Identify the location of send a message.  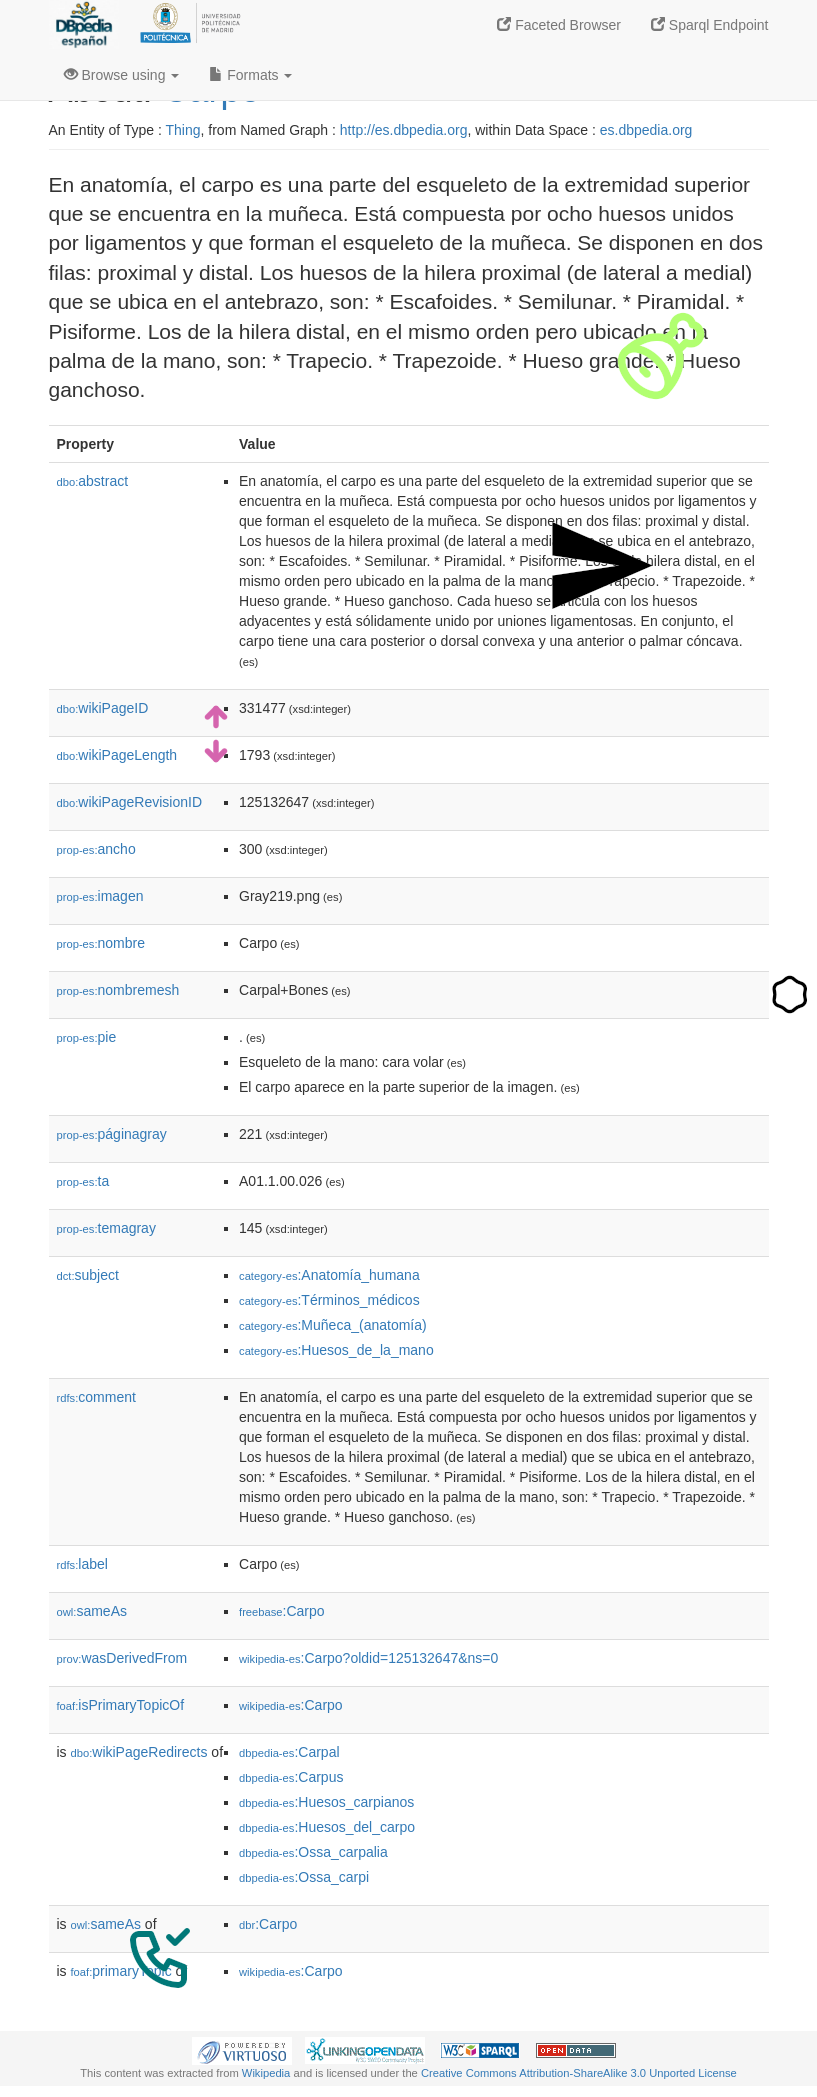
(602, 565).